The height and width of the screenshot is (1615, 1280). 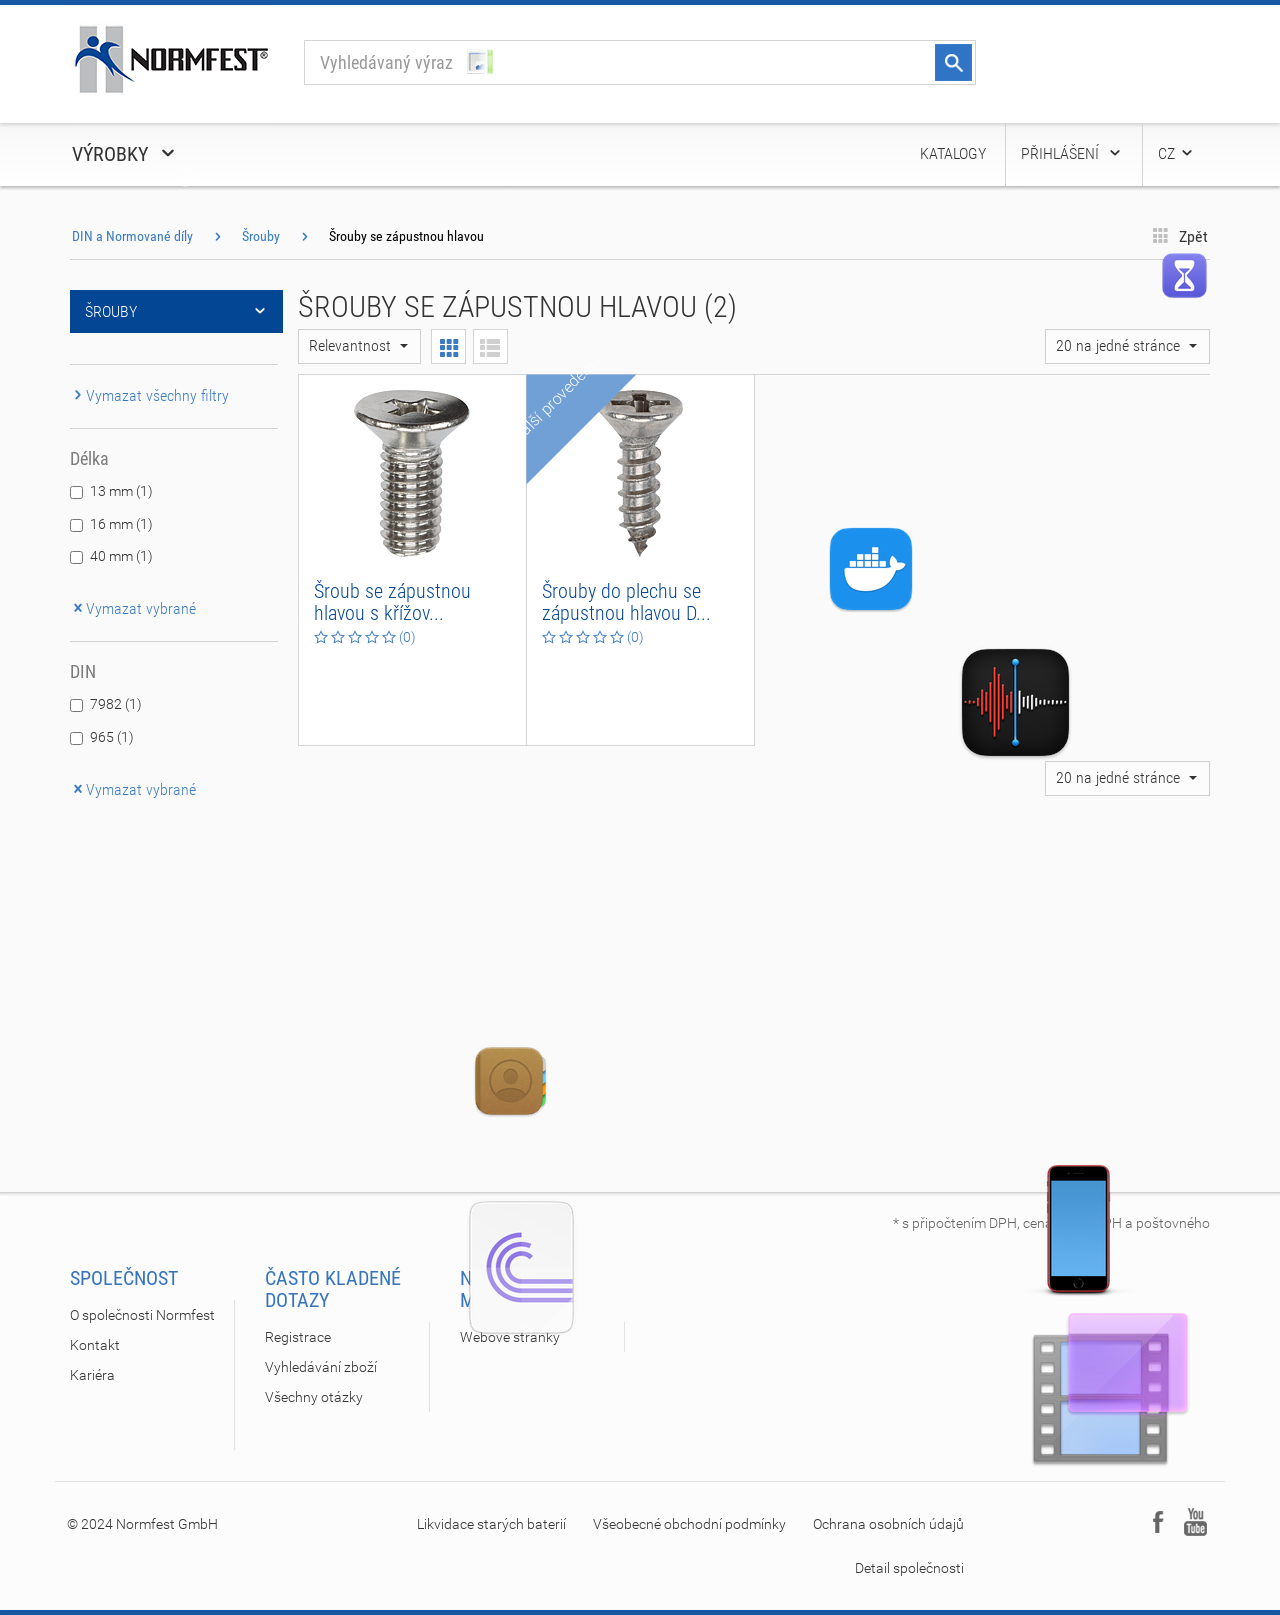 What do you see at coordinates (479, 61) in the screenshot?
I see `spreadsheet template file type` at bounding box center [479, 61].